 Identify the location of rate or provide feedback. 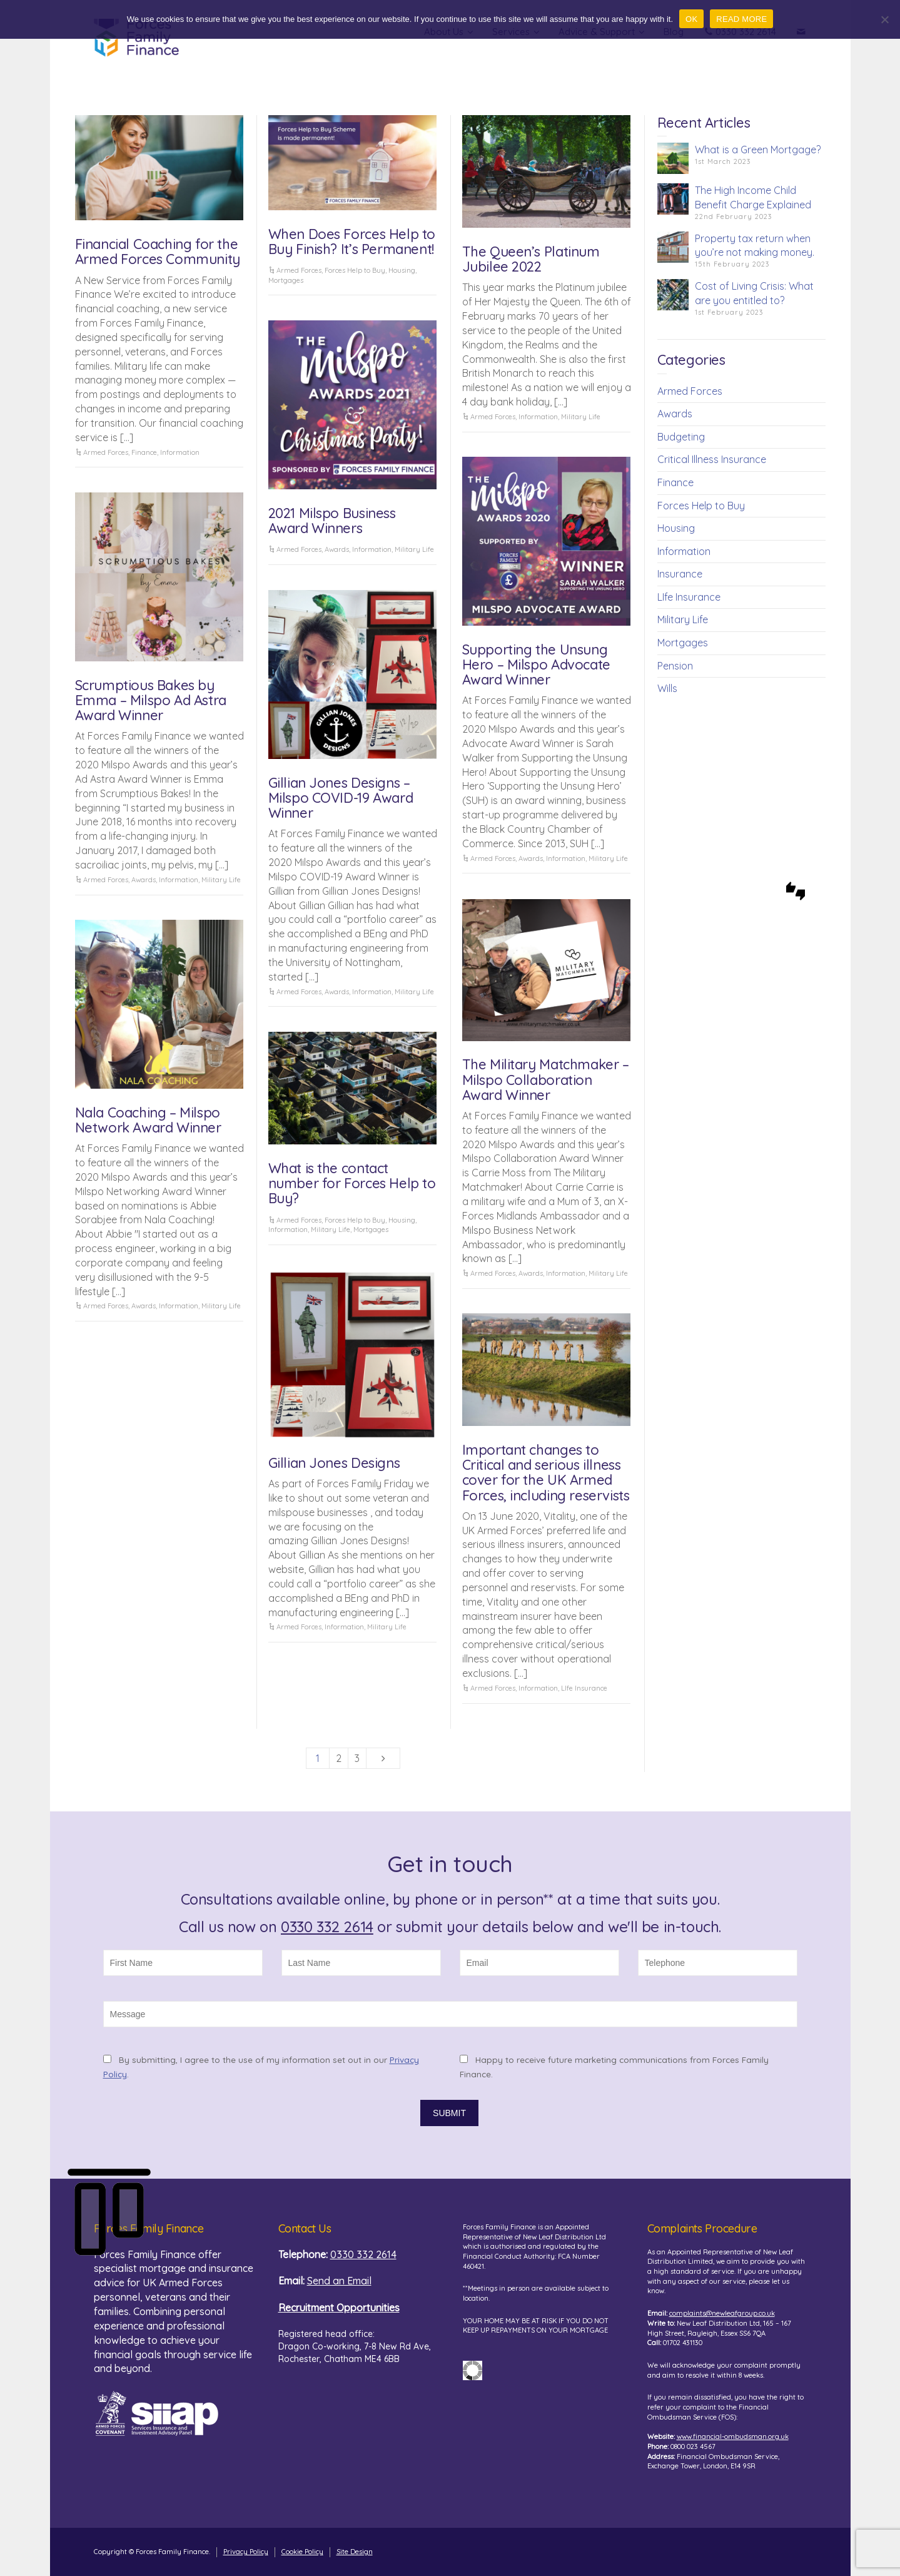
(796, 891).